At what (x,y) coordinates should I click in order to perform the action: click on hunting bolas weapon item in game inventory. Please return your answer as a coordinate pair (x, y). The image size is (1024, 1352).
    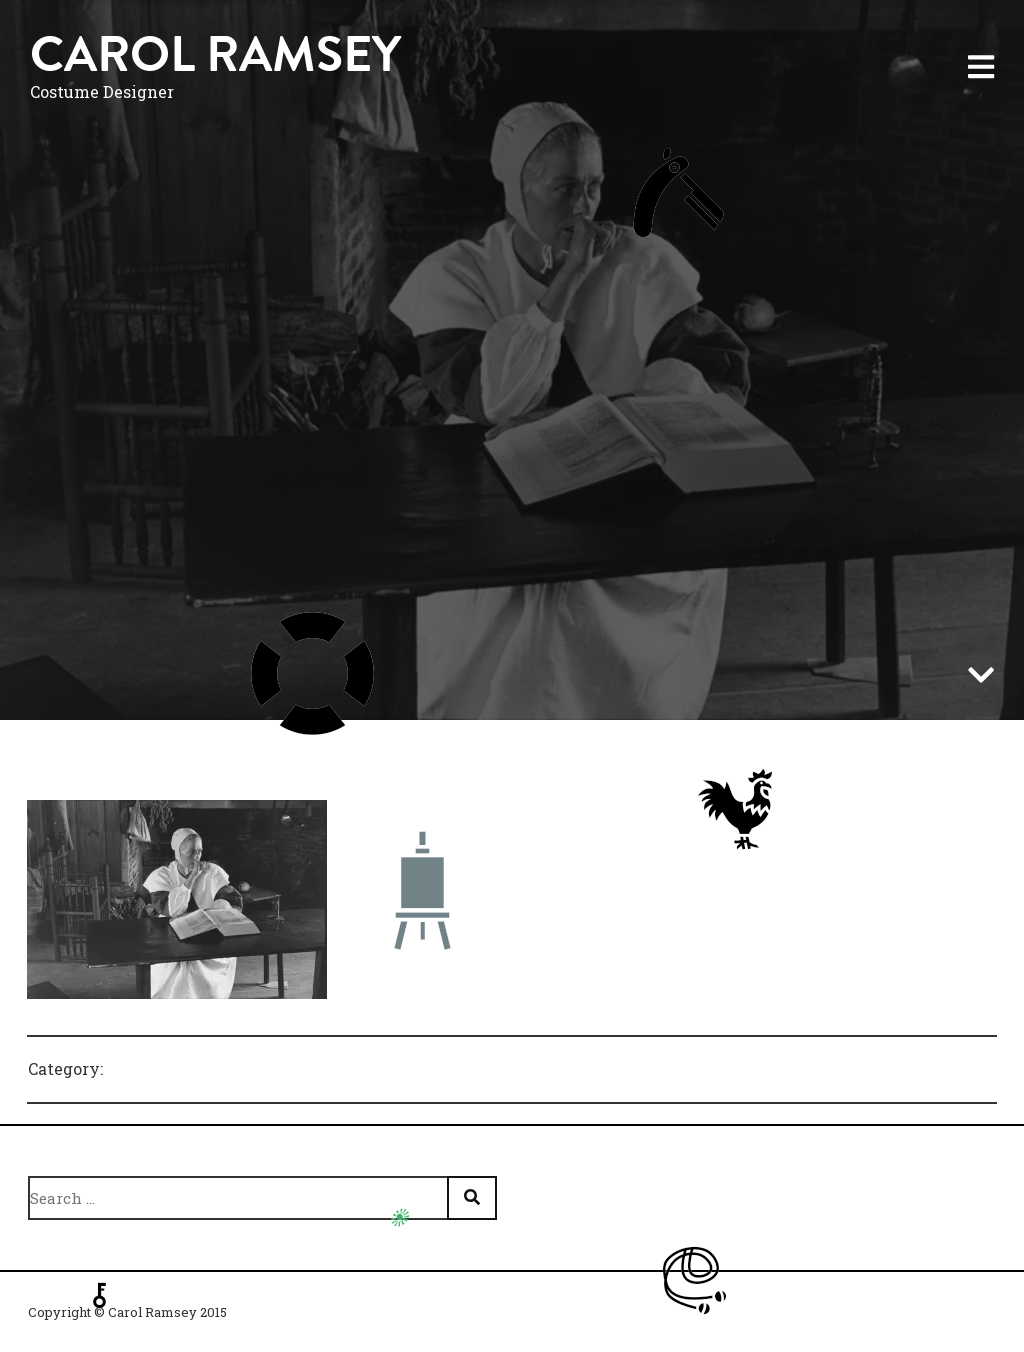
    Looking at the image, I should click on (694, 1280).